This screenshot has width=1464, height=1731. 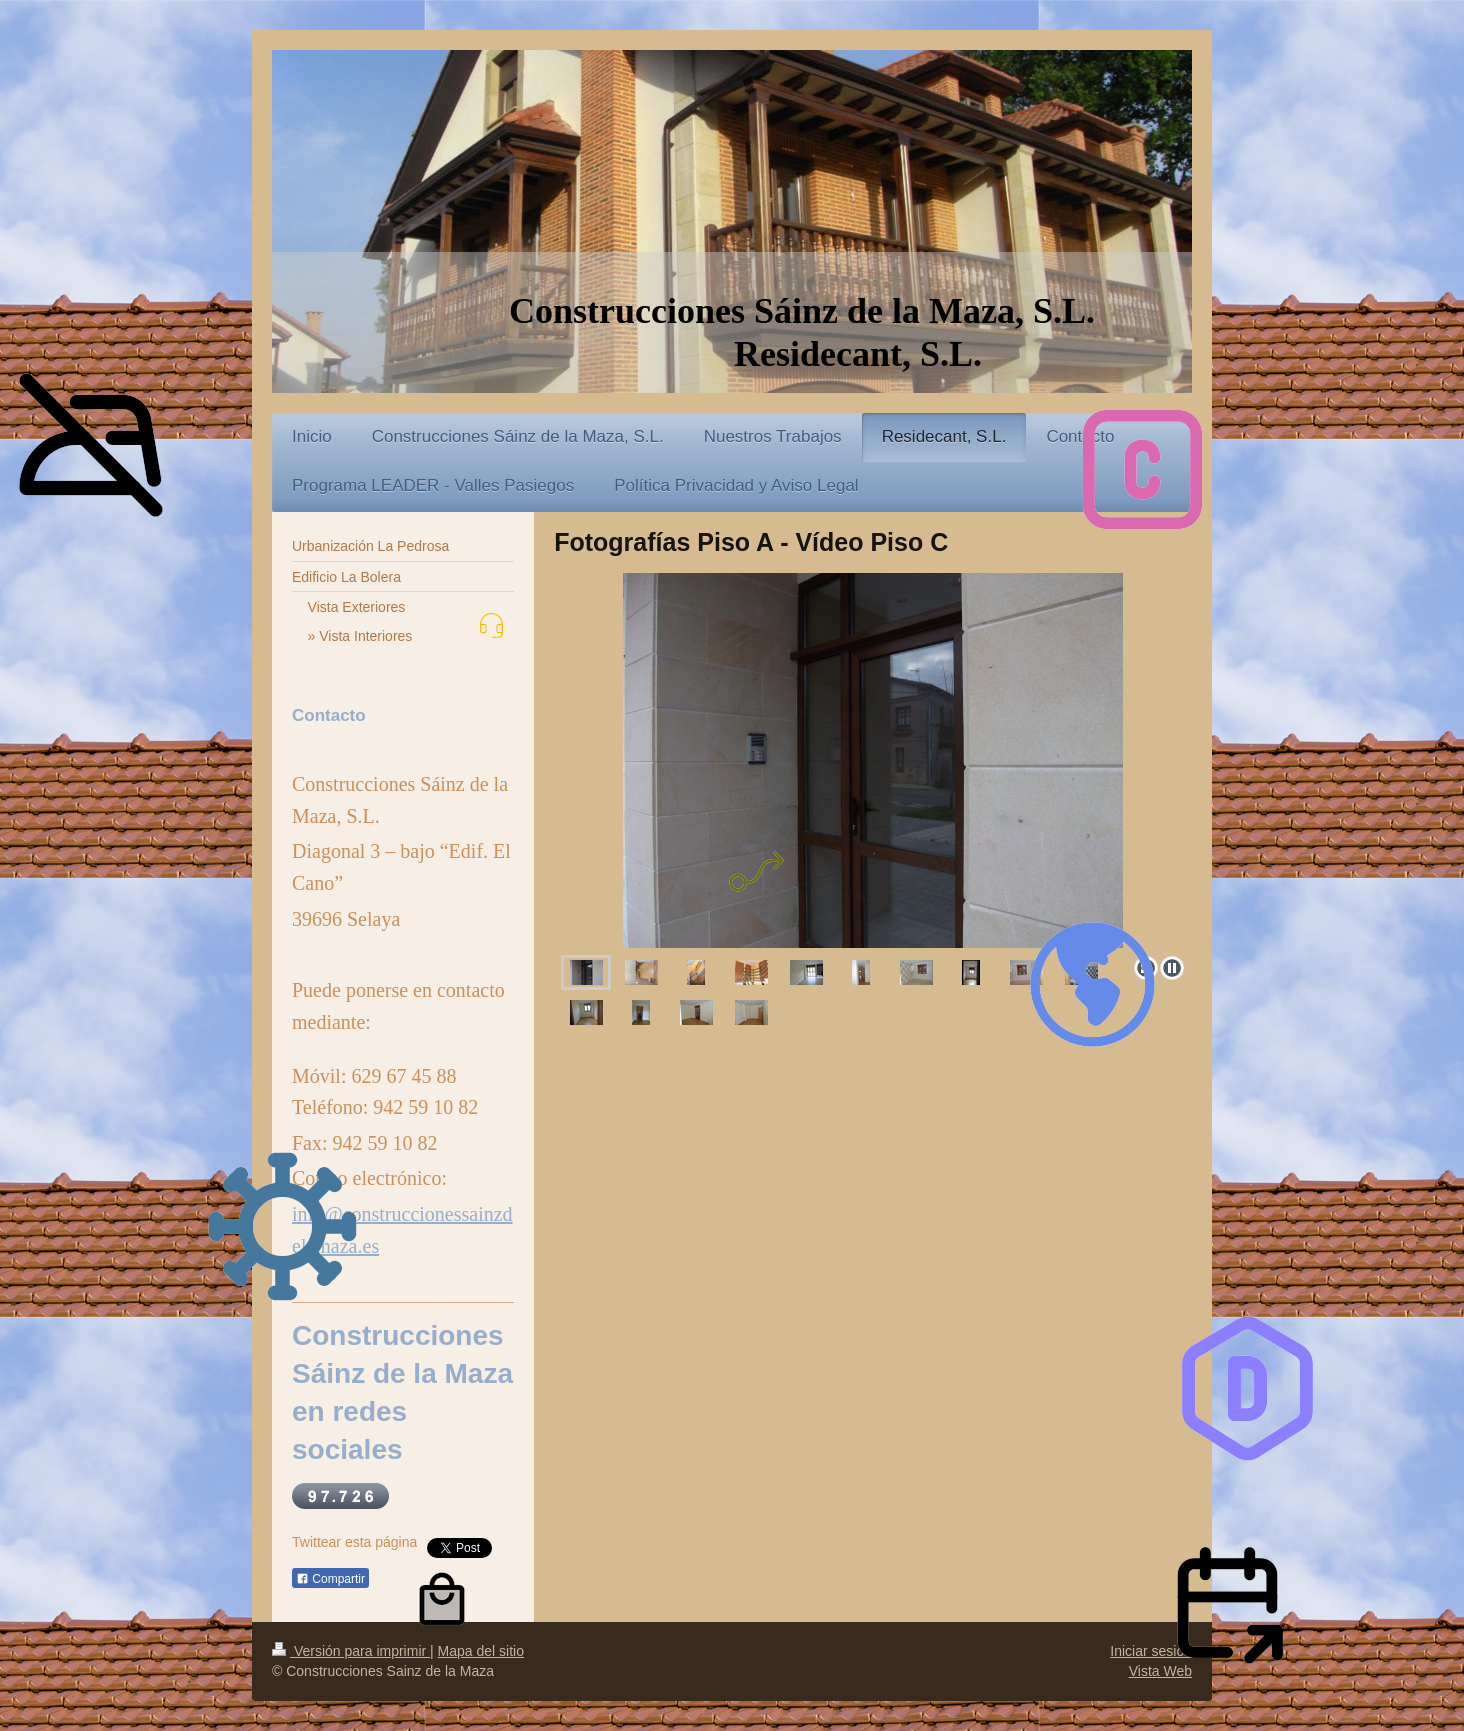 What do you see at coordinates (1092, 984) in the screenshot?
I see `view region or language settings` at bounding box center [1092, 984].